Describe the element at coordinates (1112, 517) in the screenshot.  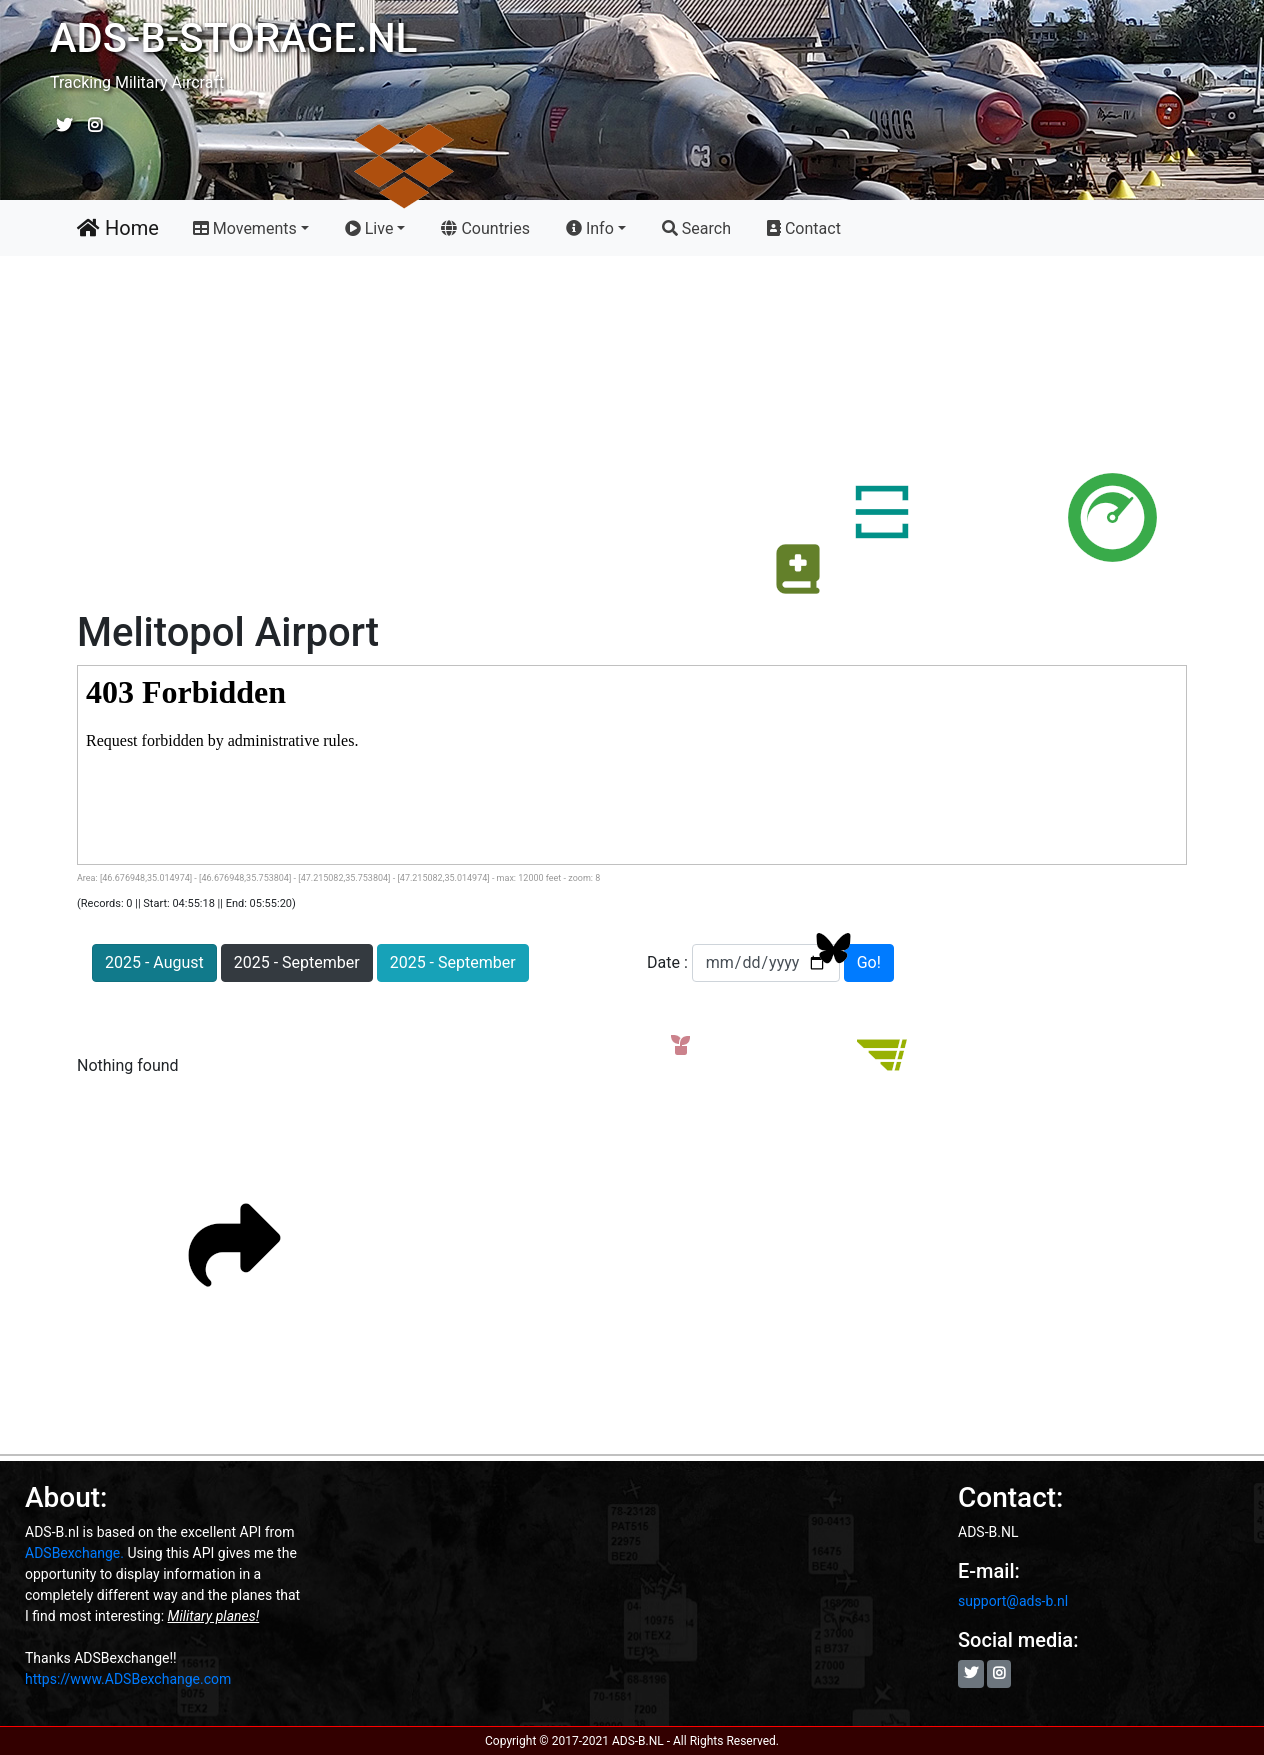
I see `cloudscale.ch cloud hosting service logo` at that location.